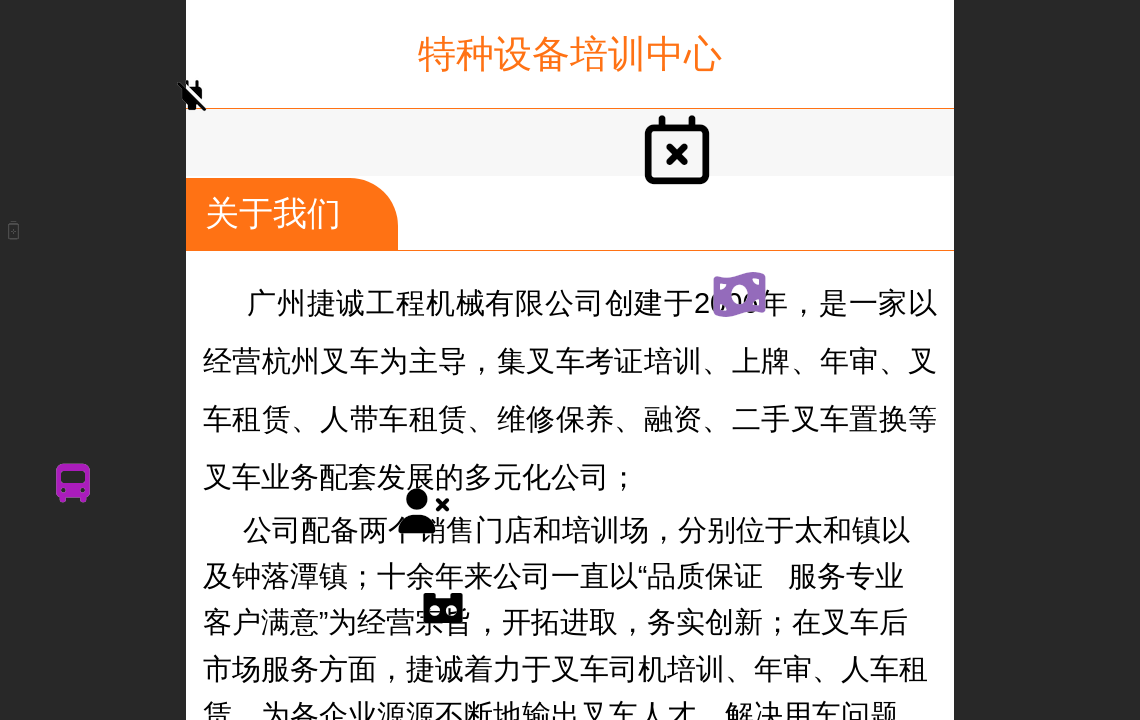 This screenshot has width=1140, height=720. What do you see at coordinates (13, 230) in the screenshot?
I see `add or insert a new battery` at bounding box center [13, 230].